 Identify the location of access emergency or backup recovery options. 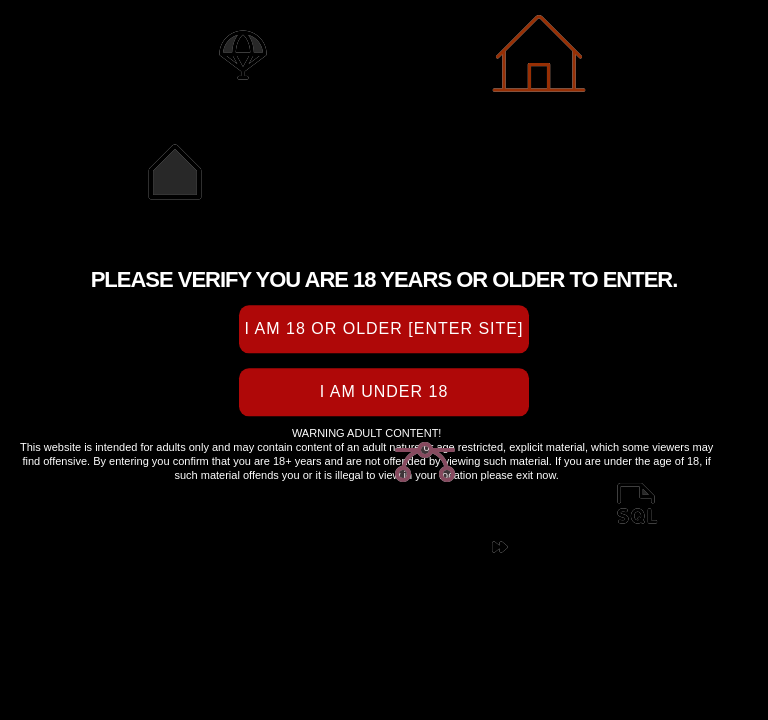
(243, 56).